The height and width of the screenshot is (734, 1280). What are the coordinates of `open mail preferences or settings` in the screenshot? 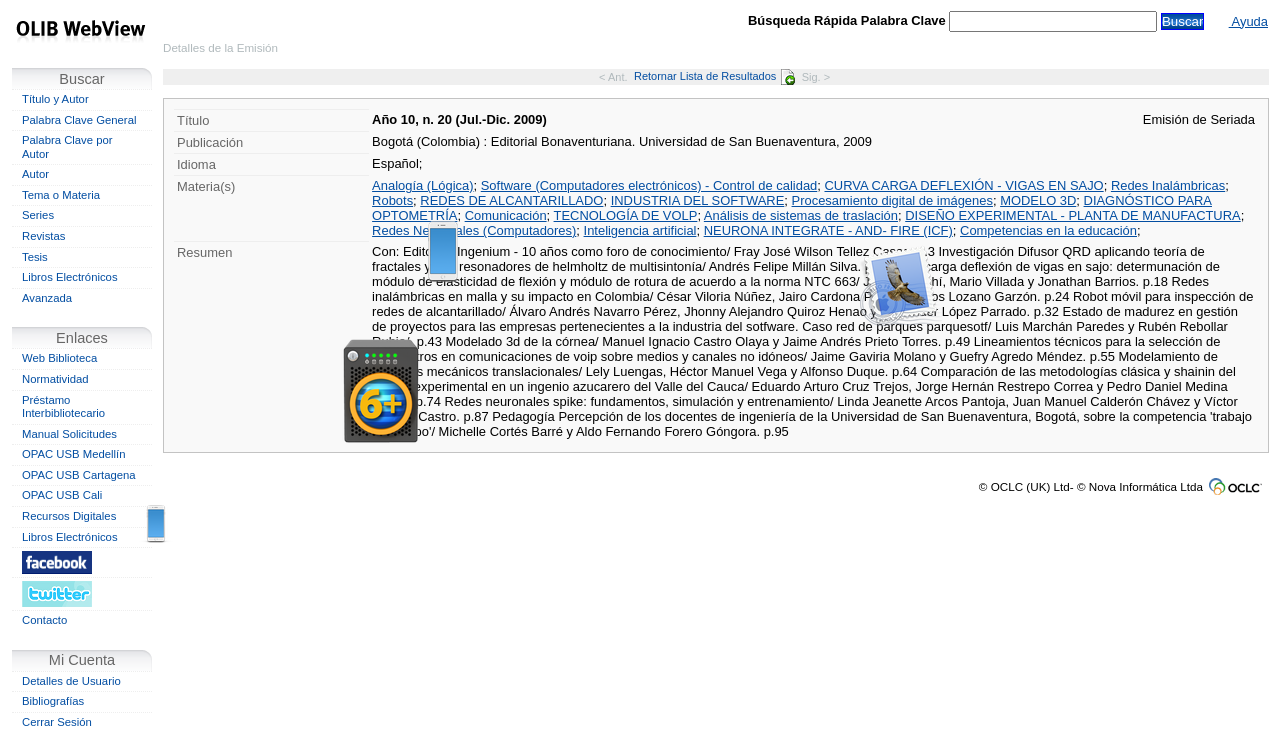 It's located at (900, 285).